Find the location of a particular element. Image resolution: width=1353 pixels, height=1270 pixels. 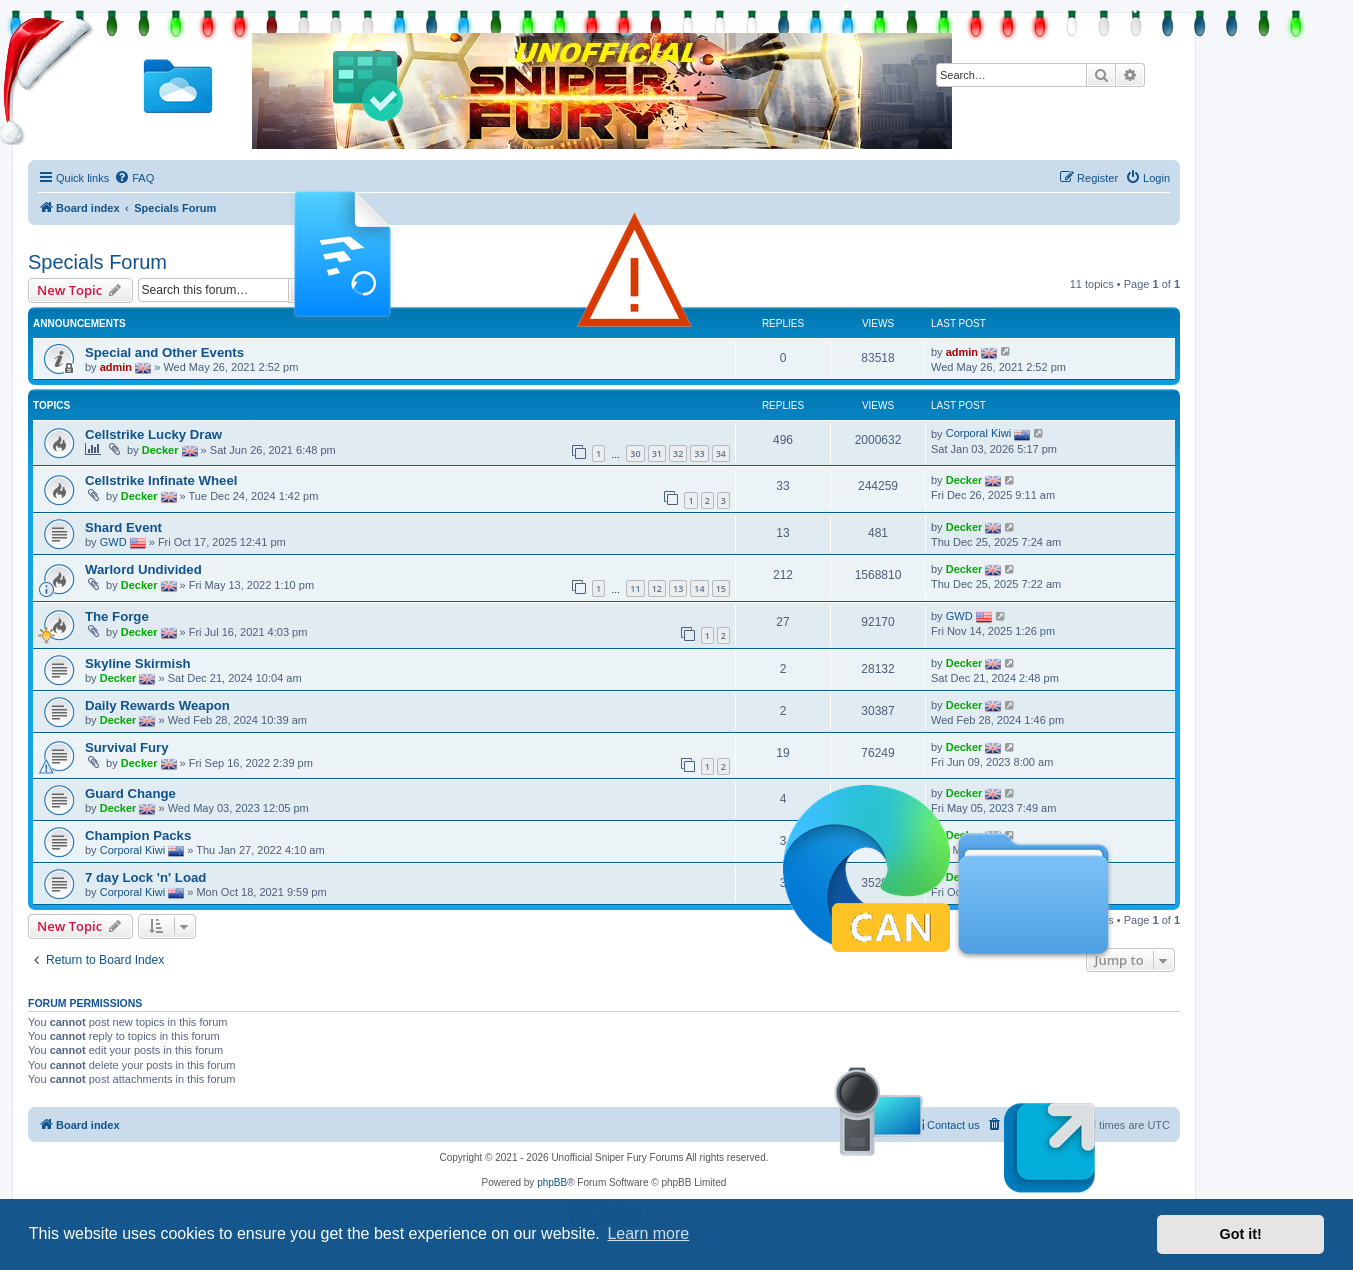

open folder to view files is located at coordinates (1033, 893).